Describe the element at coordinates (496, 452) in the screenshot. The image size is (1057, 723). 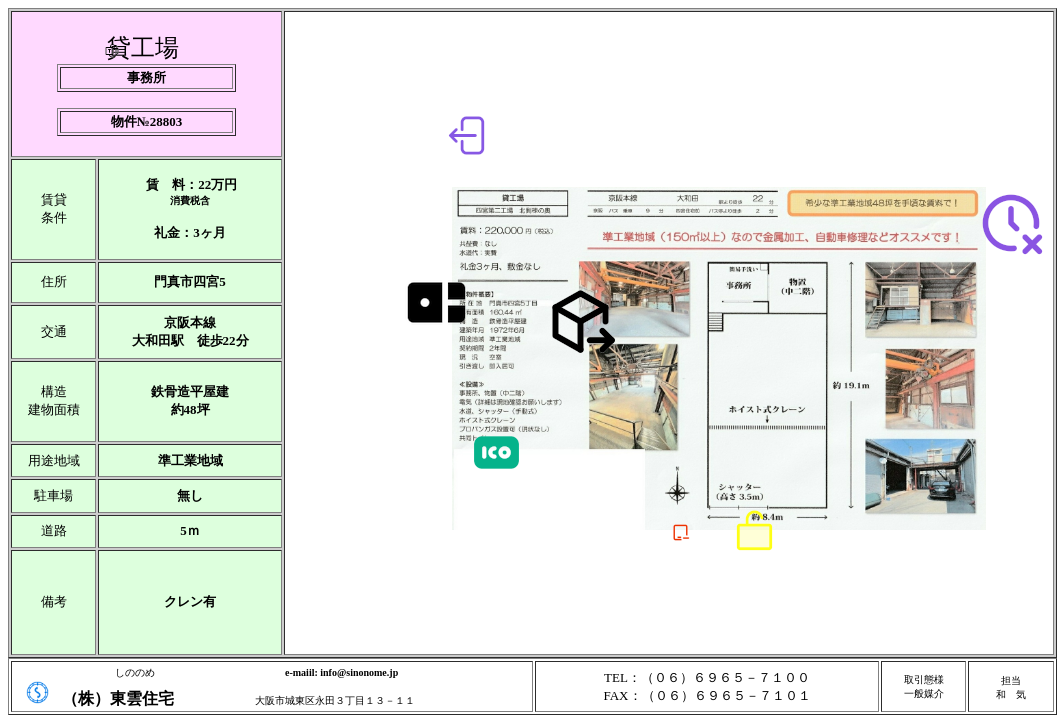
I see `website favicon or browser tab icon` at that location.